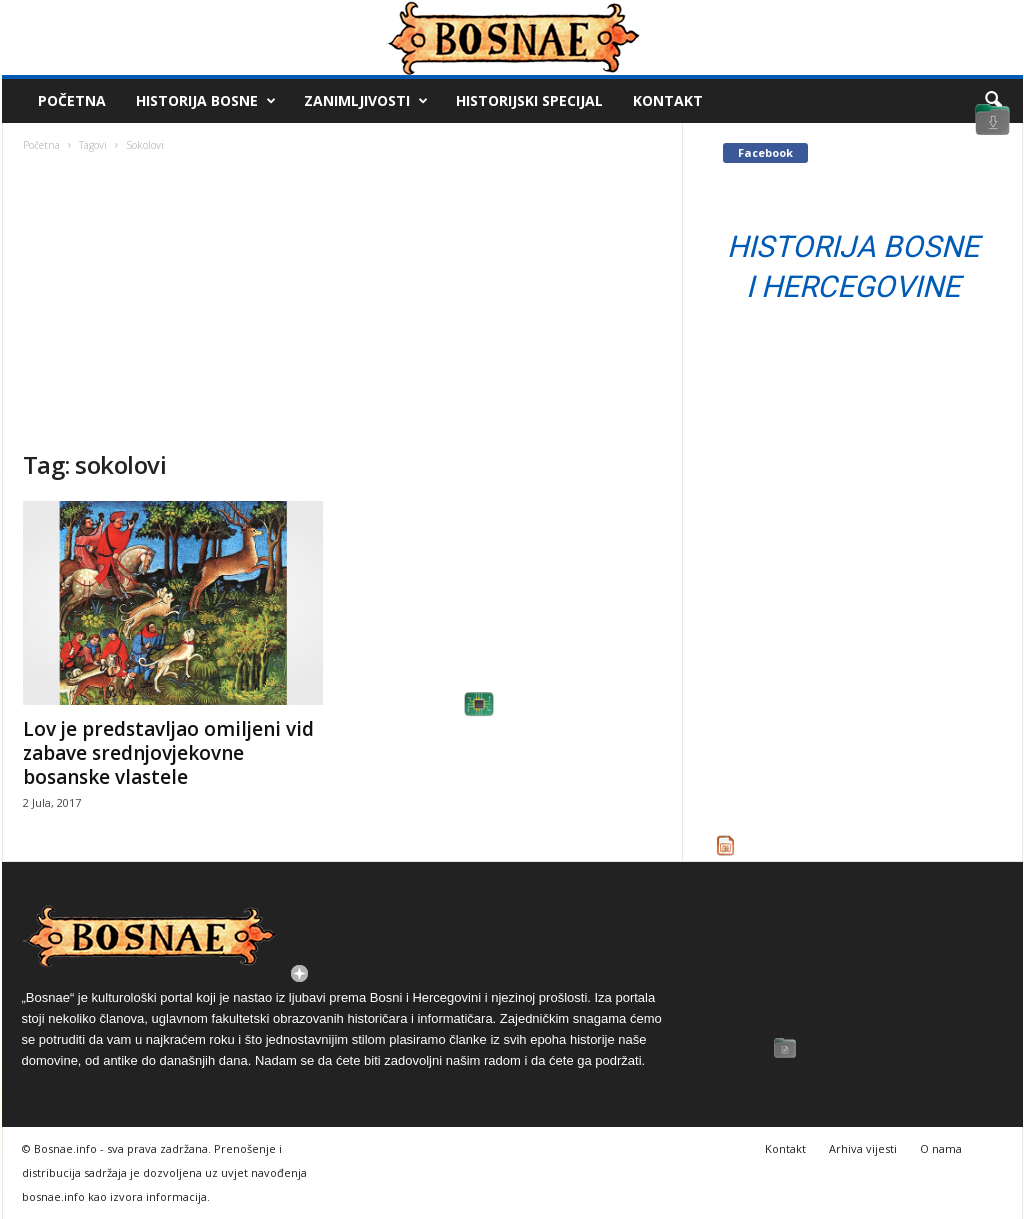 The image size is (1024, 1219). Describe the element at coordinates (725, 845) in the screenshot. I see `open a presentation template file` at that location.